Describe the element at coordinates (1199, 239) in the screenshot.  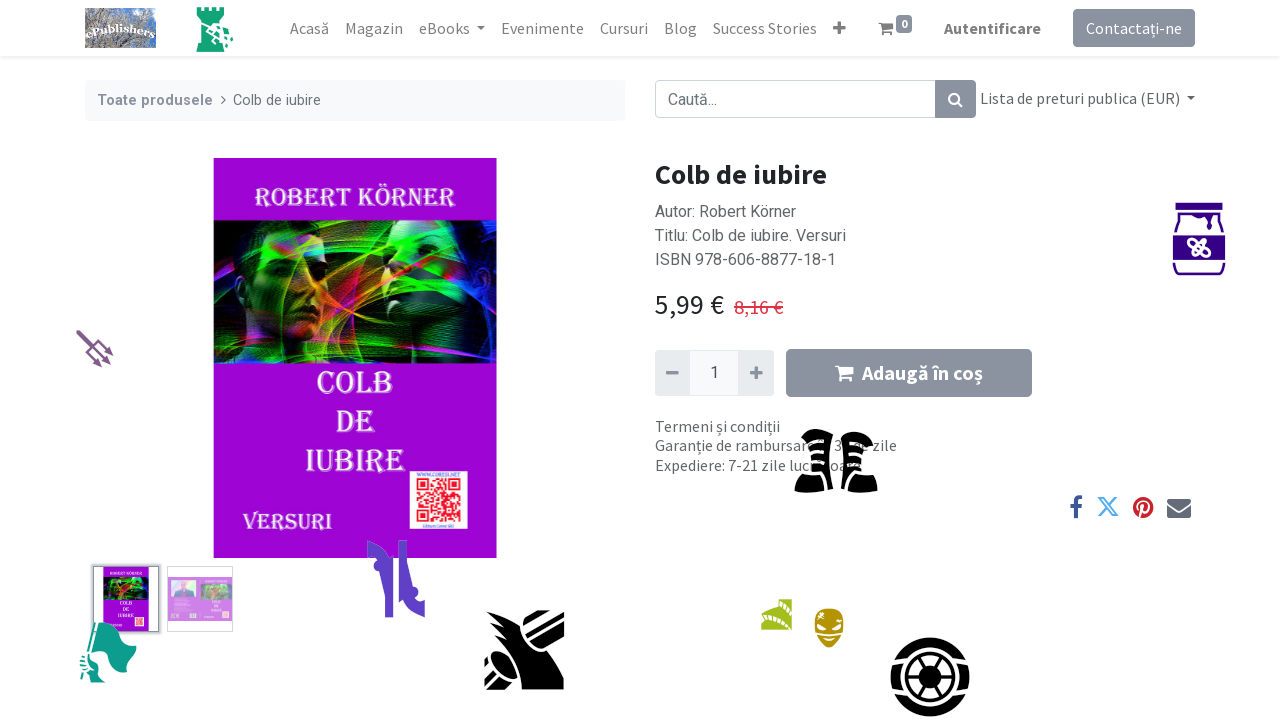
I see `honey or jam item in a game inventory` at that location.